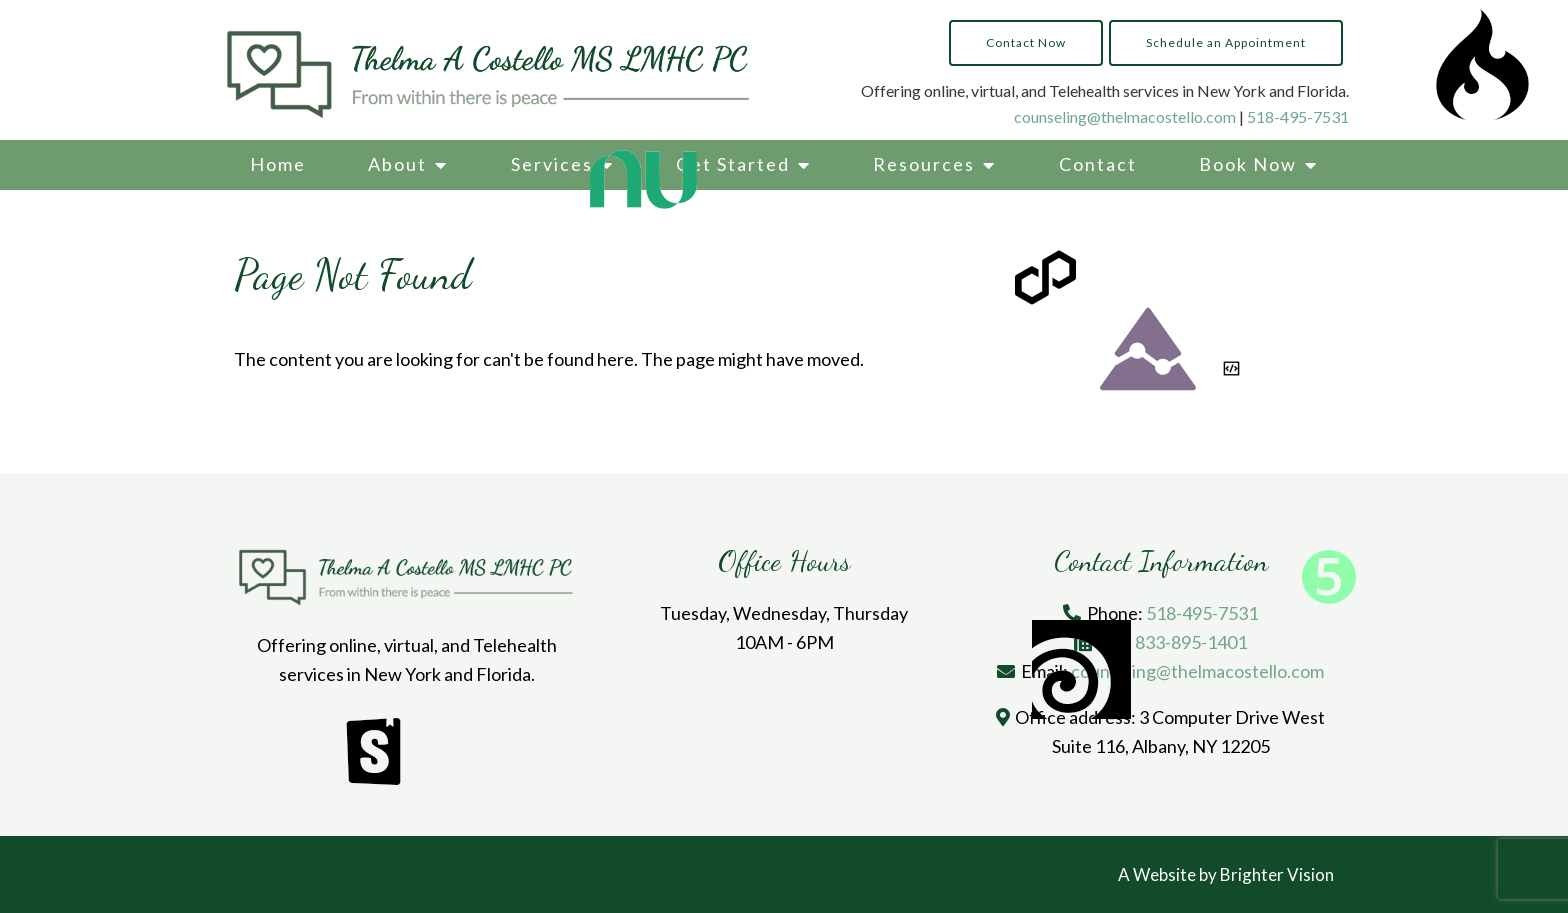 This screenshot has width=1568, height=913. What do you see at coordinates (1045, 277) in the screenshot?
I see `polygon blockchain network logo` at bounding box center [1045, 277].